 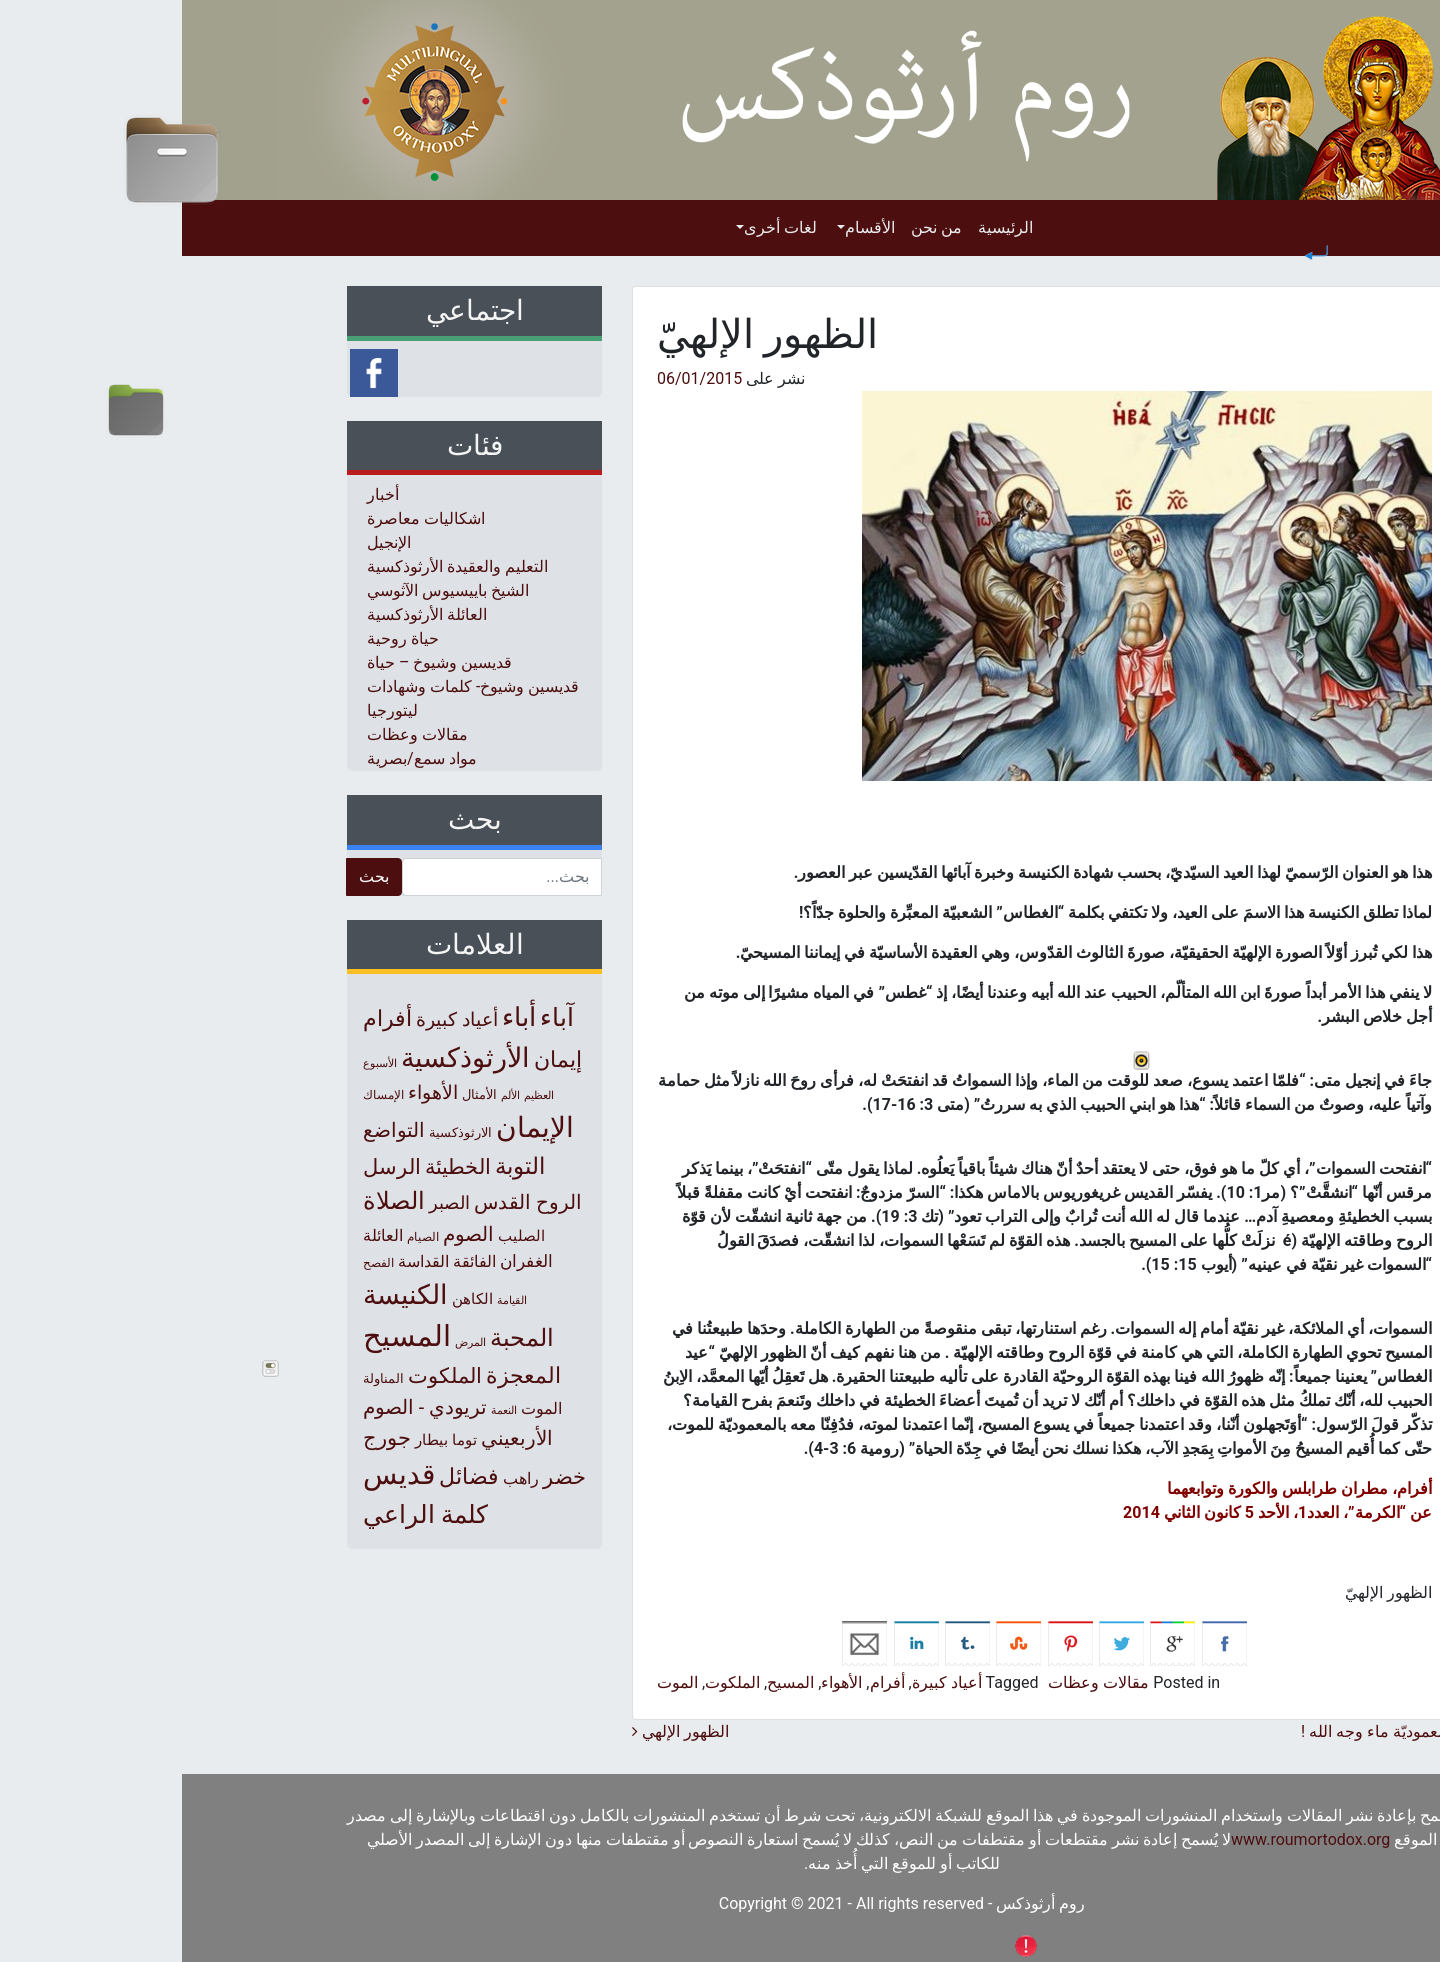 I want to click on open file folder, so click(x=136, y=410).